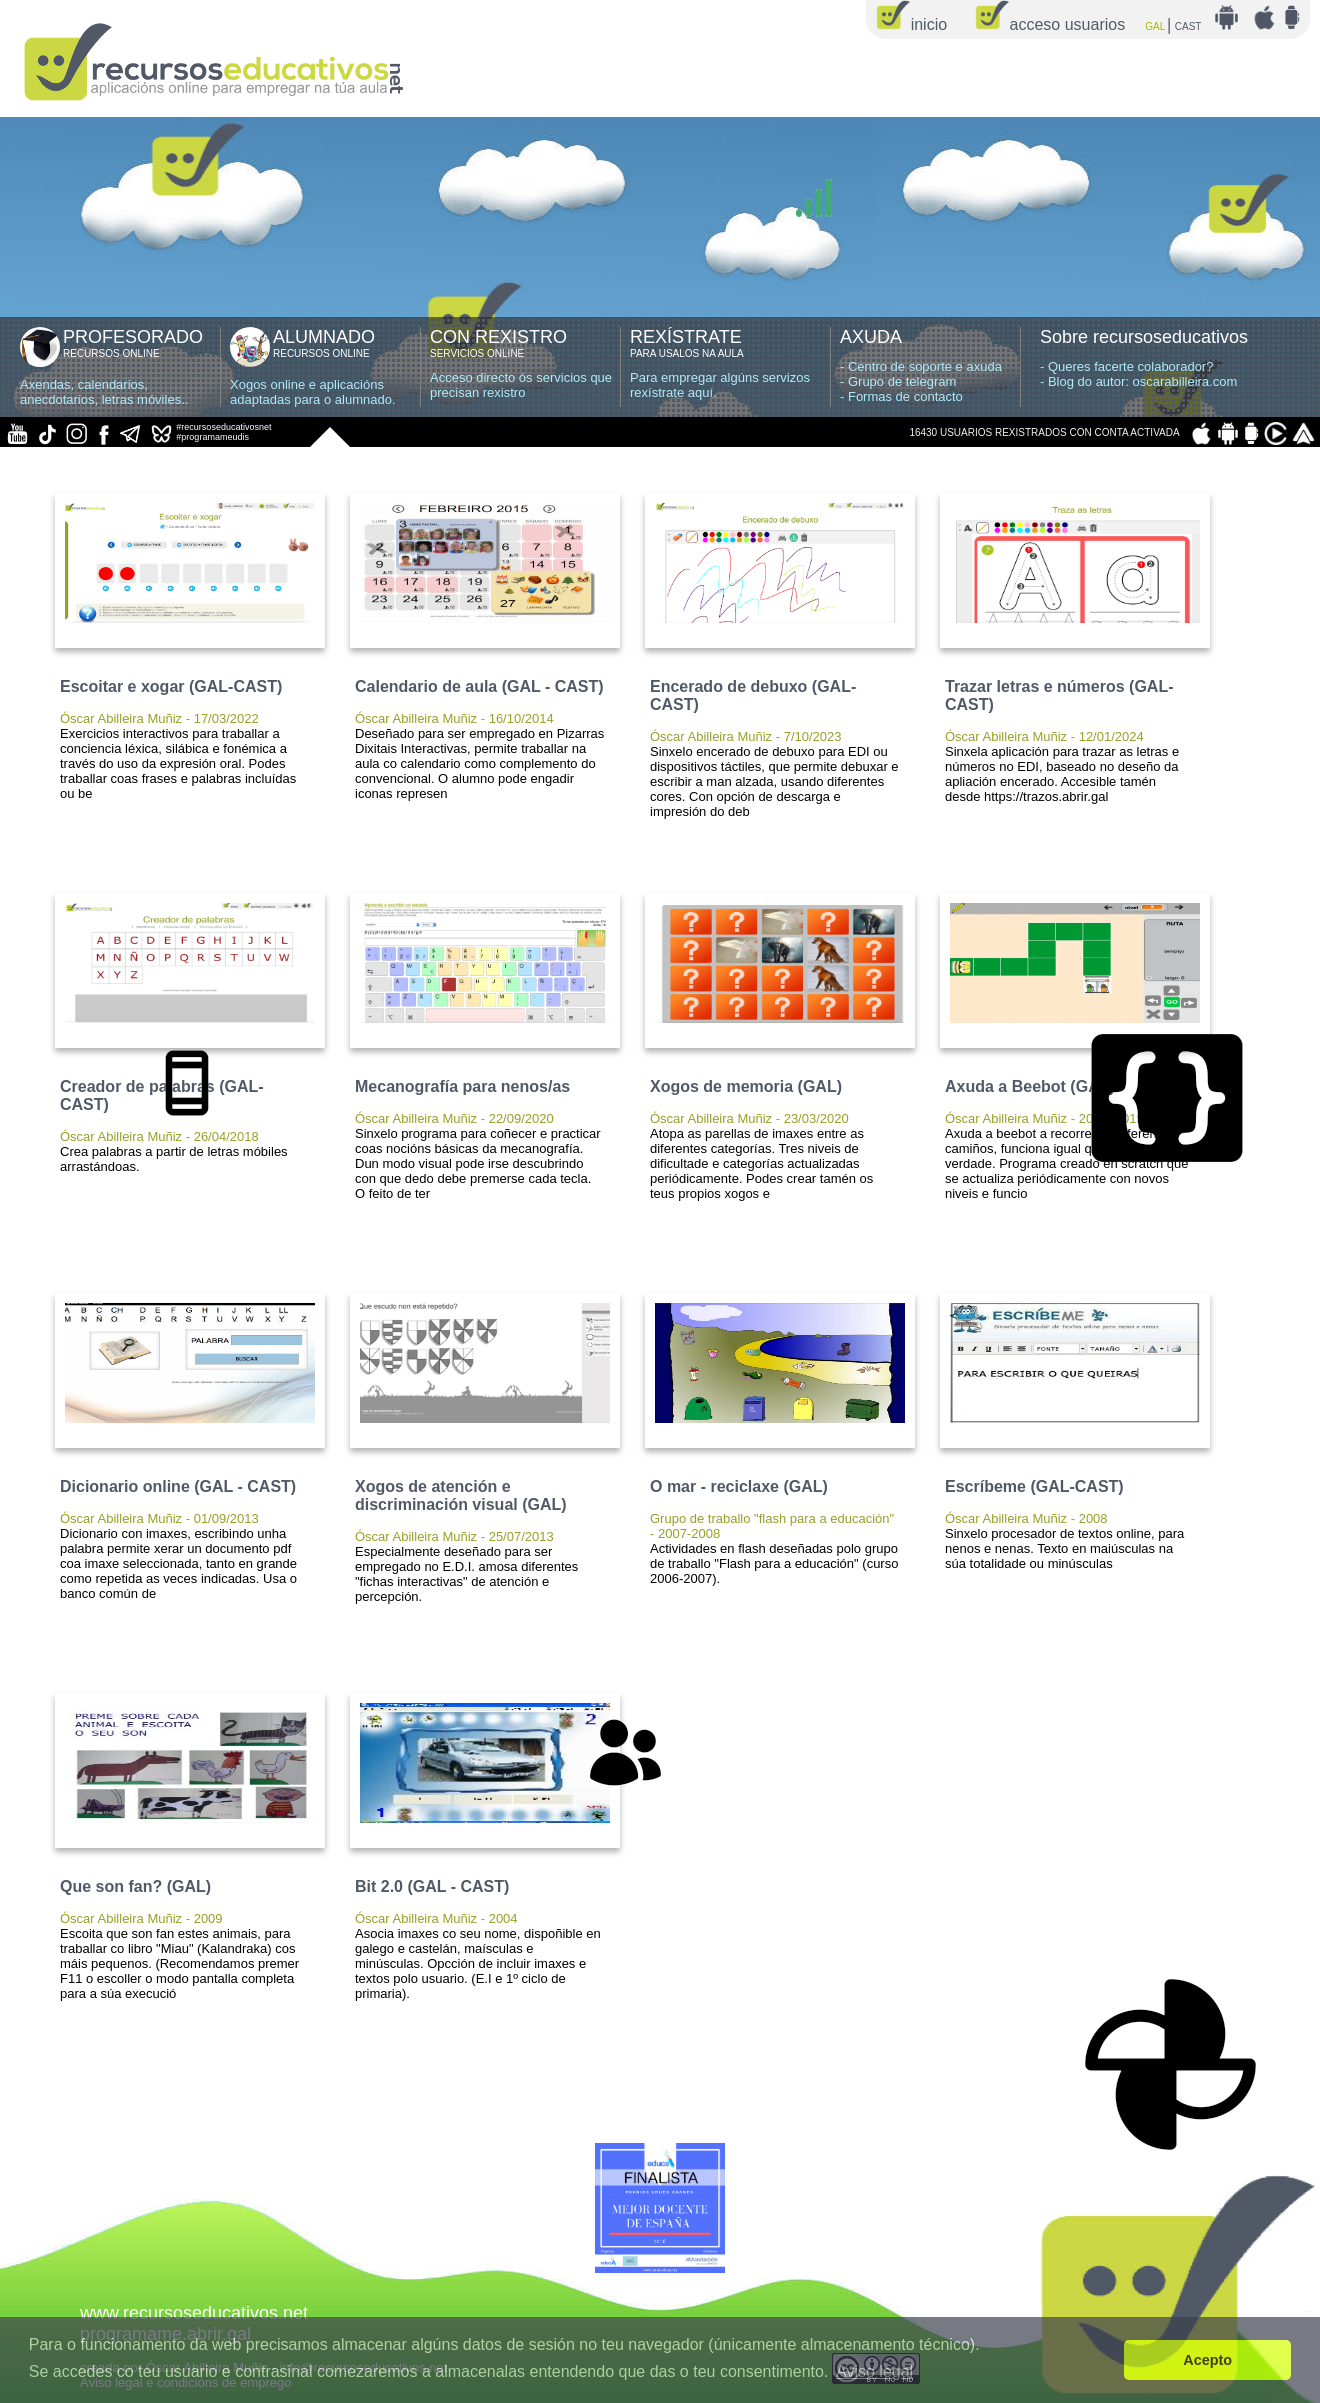 The height and width of the screenshot is (2403, 1320). What do you see at coordinates (187, 1083) in the screenshot?
I see `switch to mobile view` at bounding box center [187, 1083].